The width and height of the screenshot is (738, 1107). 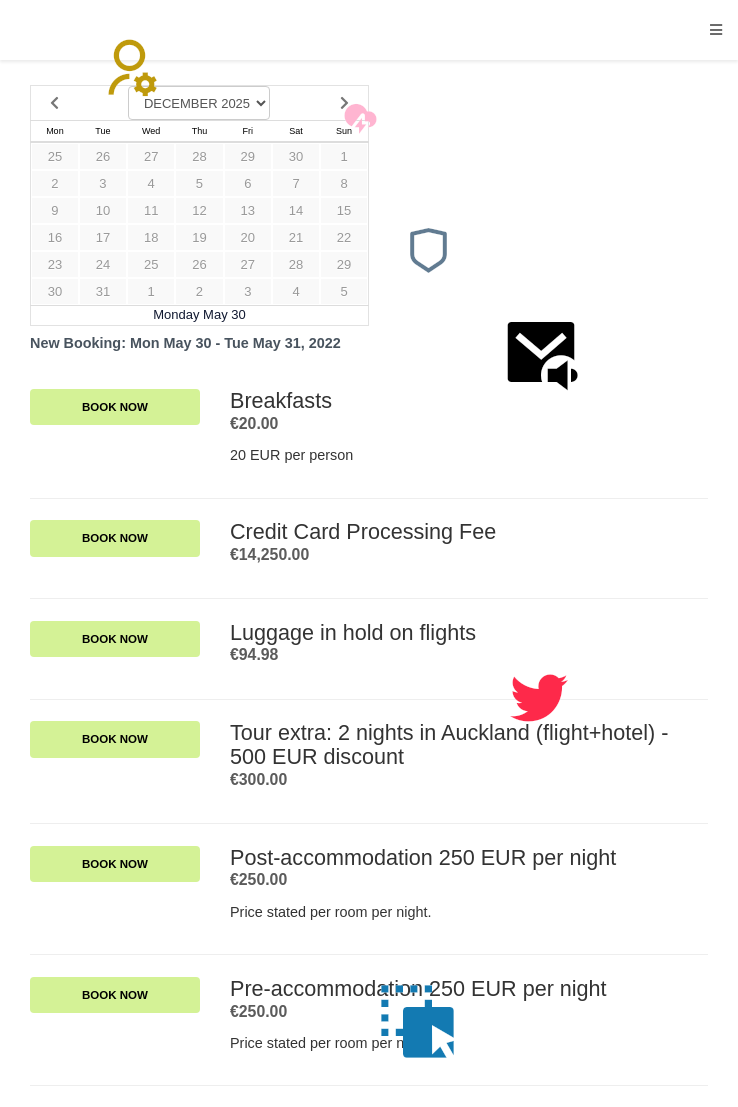 What do you see at coordinates (417, 1021) in the screenshot?
I see `drag and drop to reposition element` at bounding box center [417, 1021].